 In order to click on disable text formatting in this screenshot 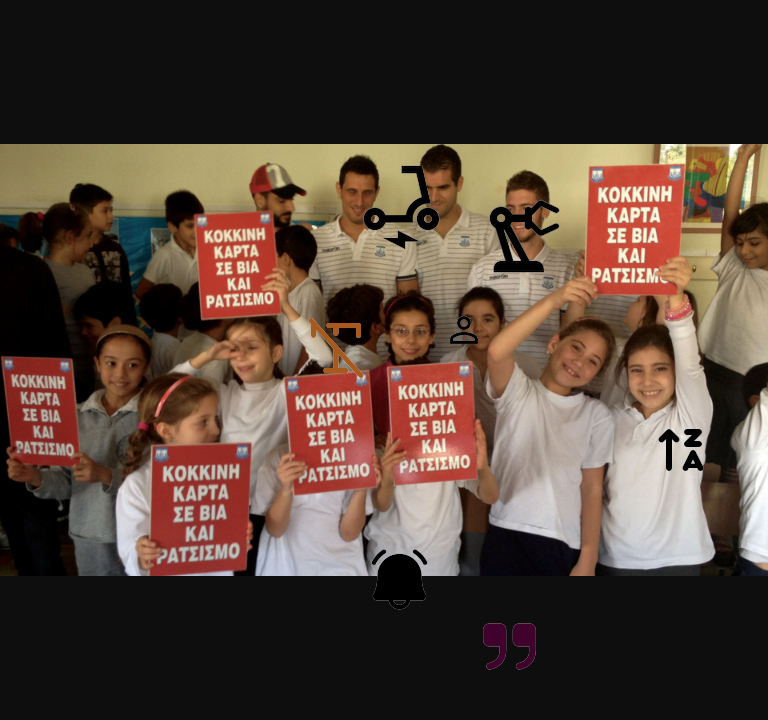, I will do `click(336, 348)`.